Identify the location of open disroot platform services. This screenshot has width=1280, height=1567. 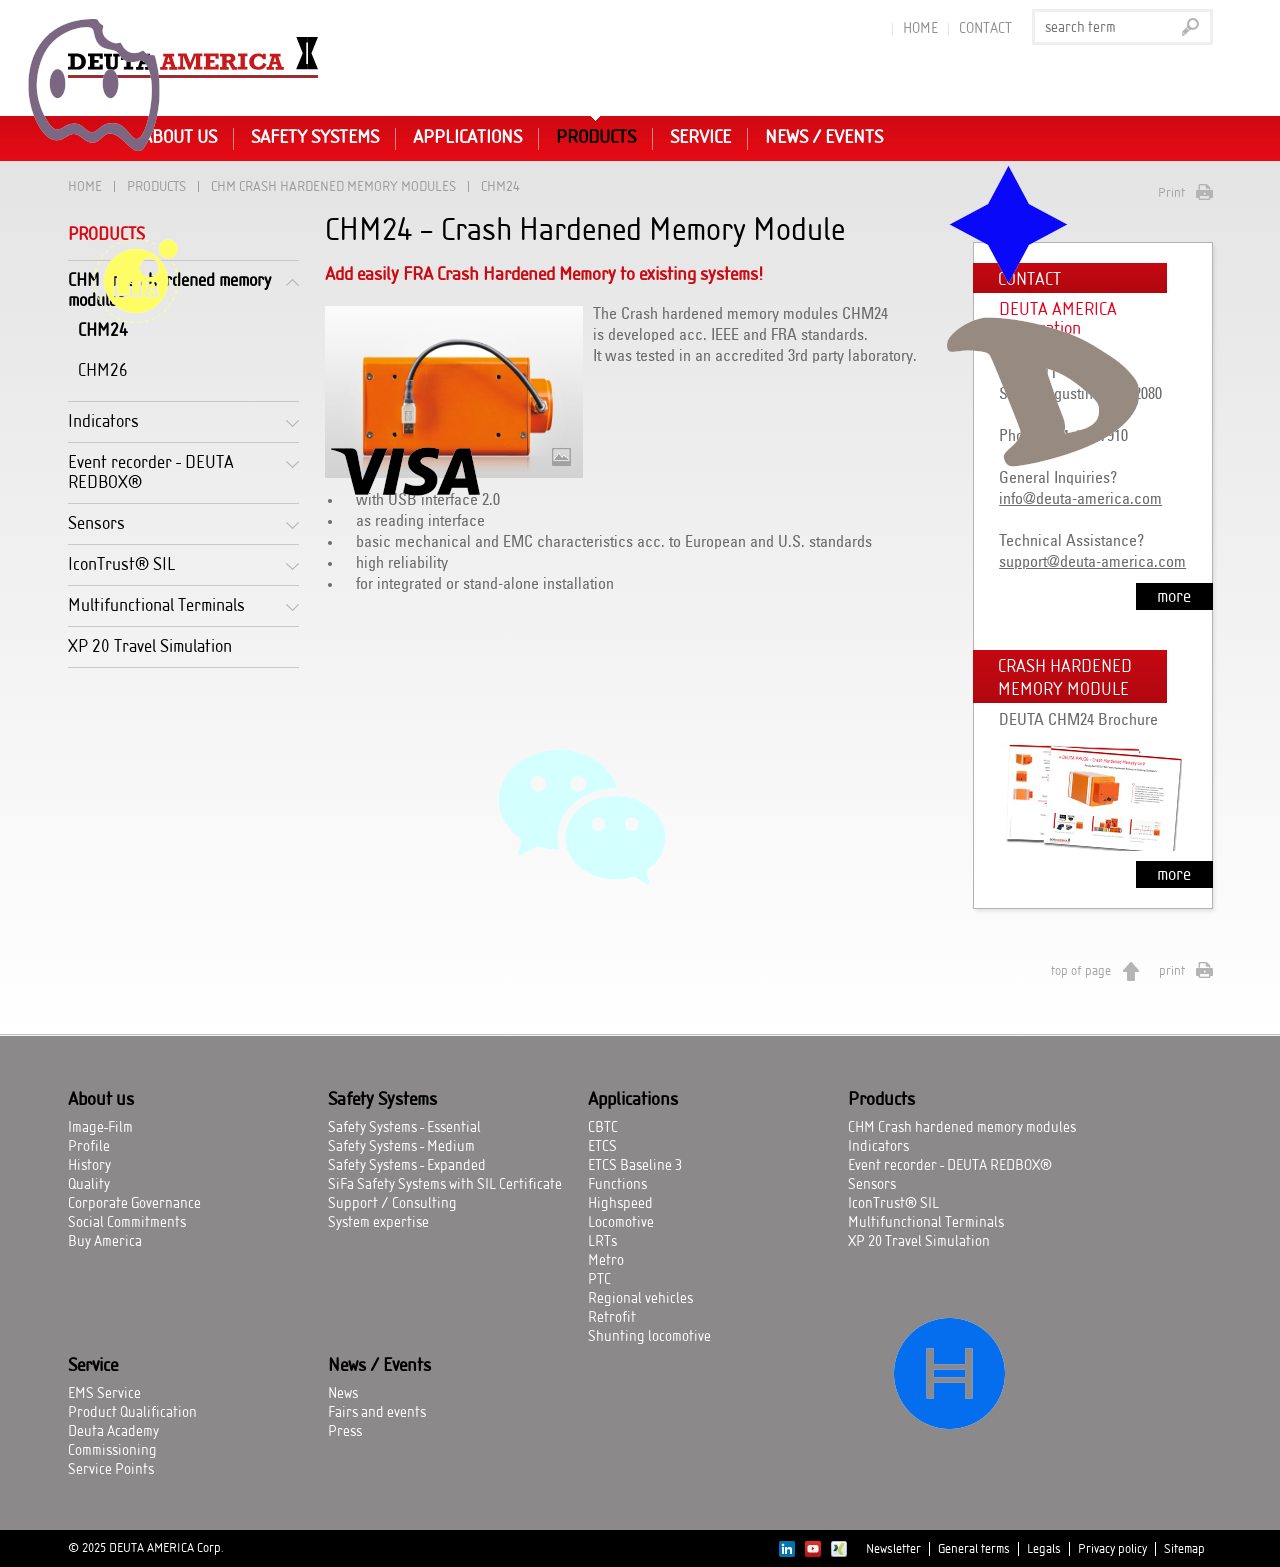
(1043, 392).